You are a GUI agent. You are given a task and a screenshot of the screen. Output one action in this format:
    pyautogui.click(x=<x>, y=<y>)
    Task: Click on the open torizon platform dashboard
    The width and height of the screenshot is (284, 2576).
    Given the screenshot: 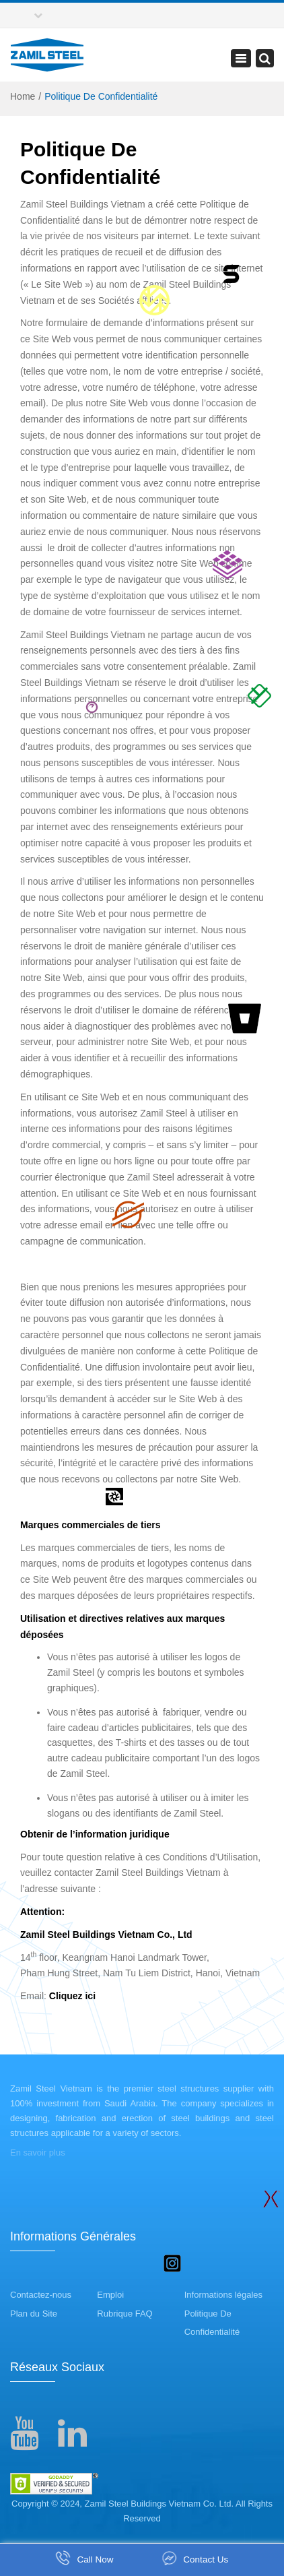 What is the action you would take?
    pyautogui.click(x=227, y=565)
    